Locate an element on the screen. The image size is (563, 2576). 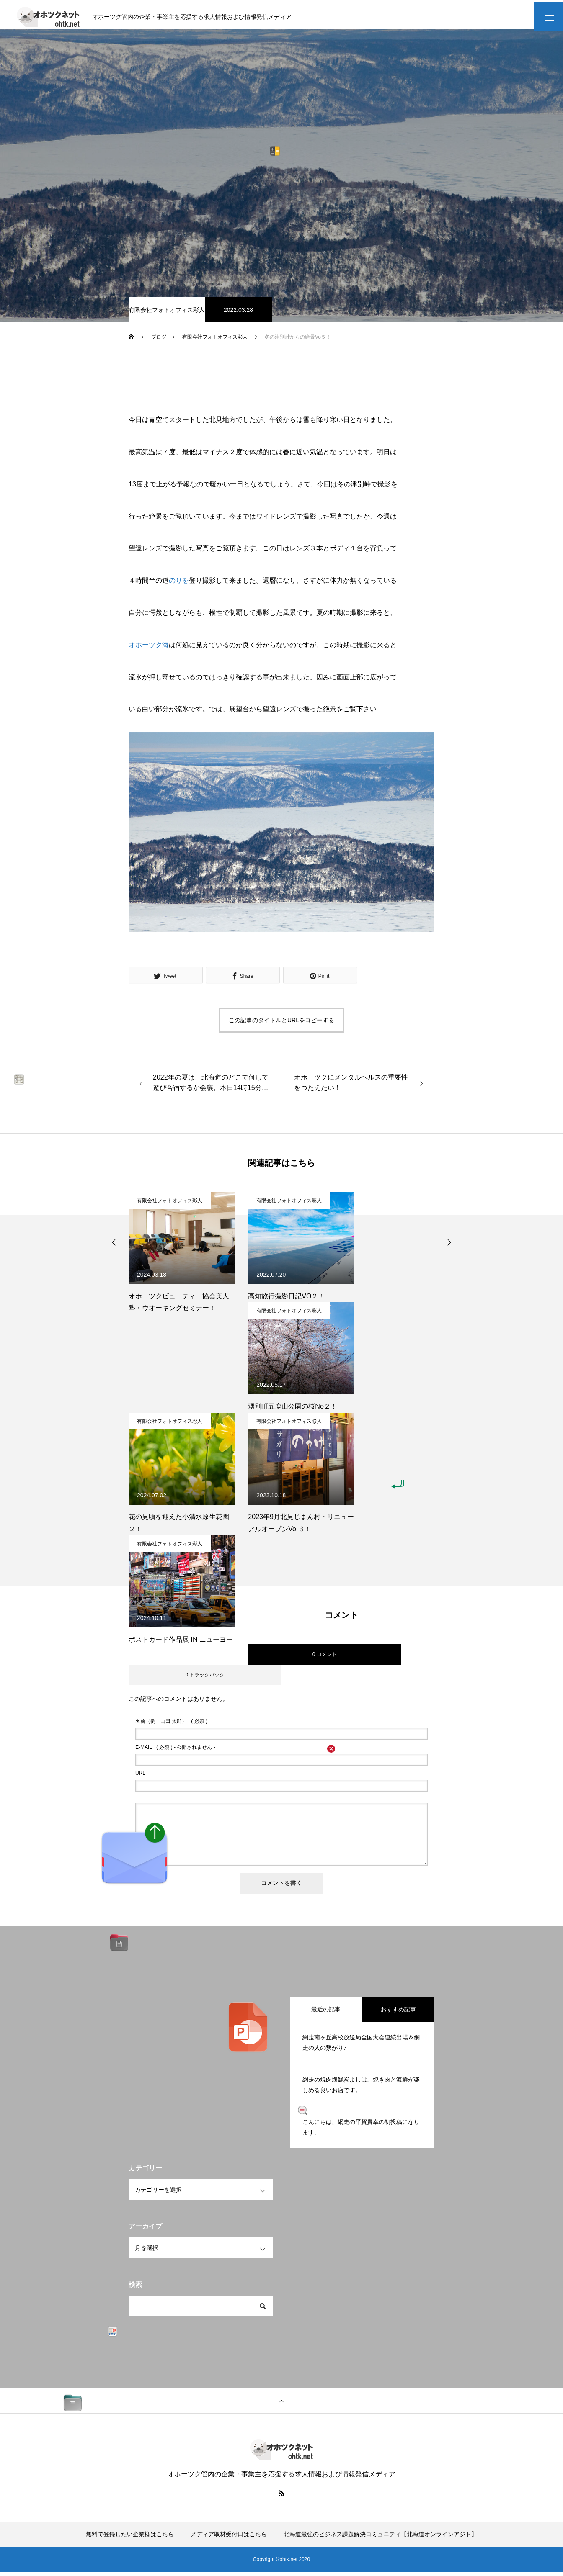
open a PowerPoint presentation file is located at coordinates (248, 2027).